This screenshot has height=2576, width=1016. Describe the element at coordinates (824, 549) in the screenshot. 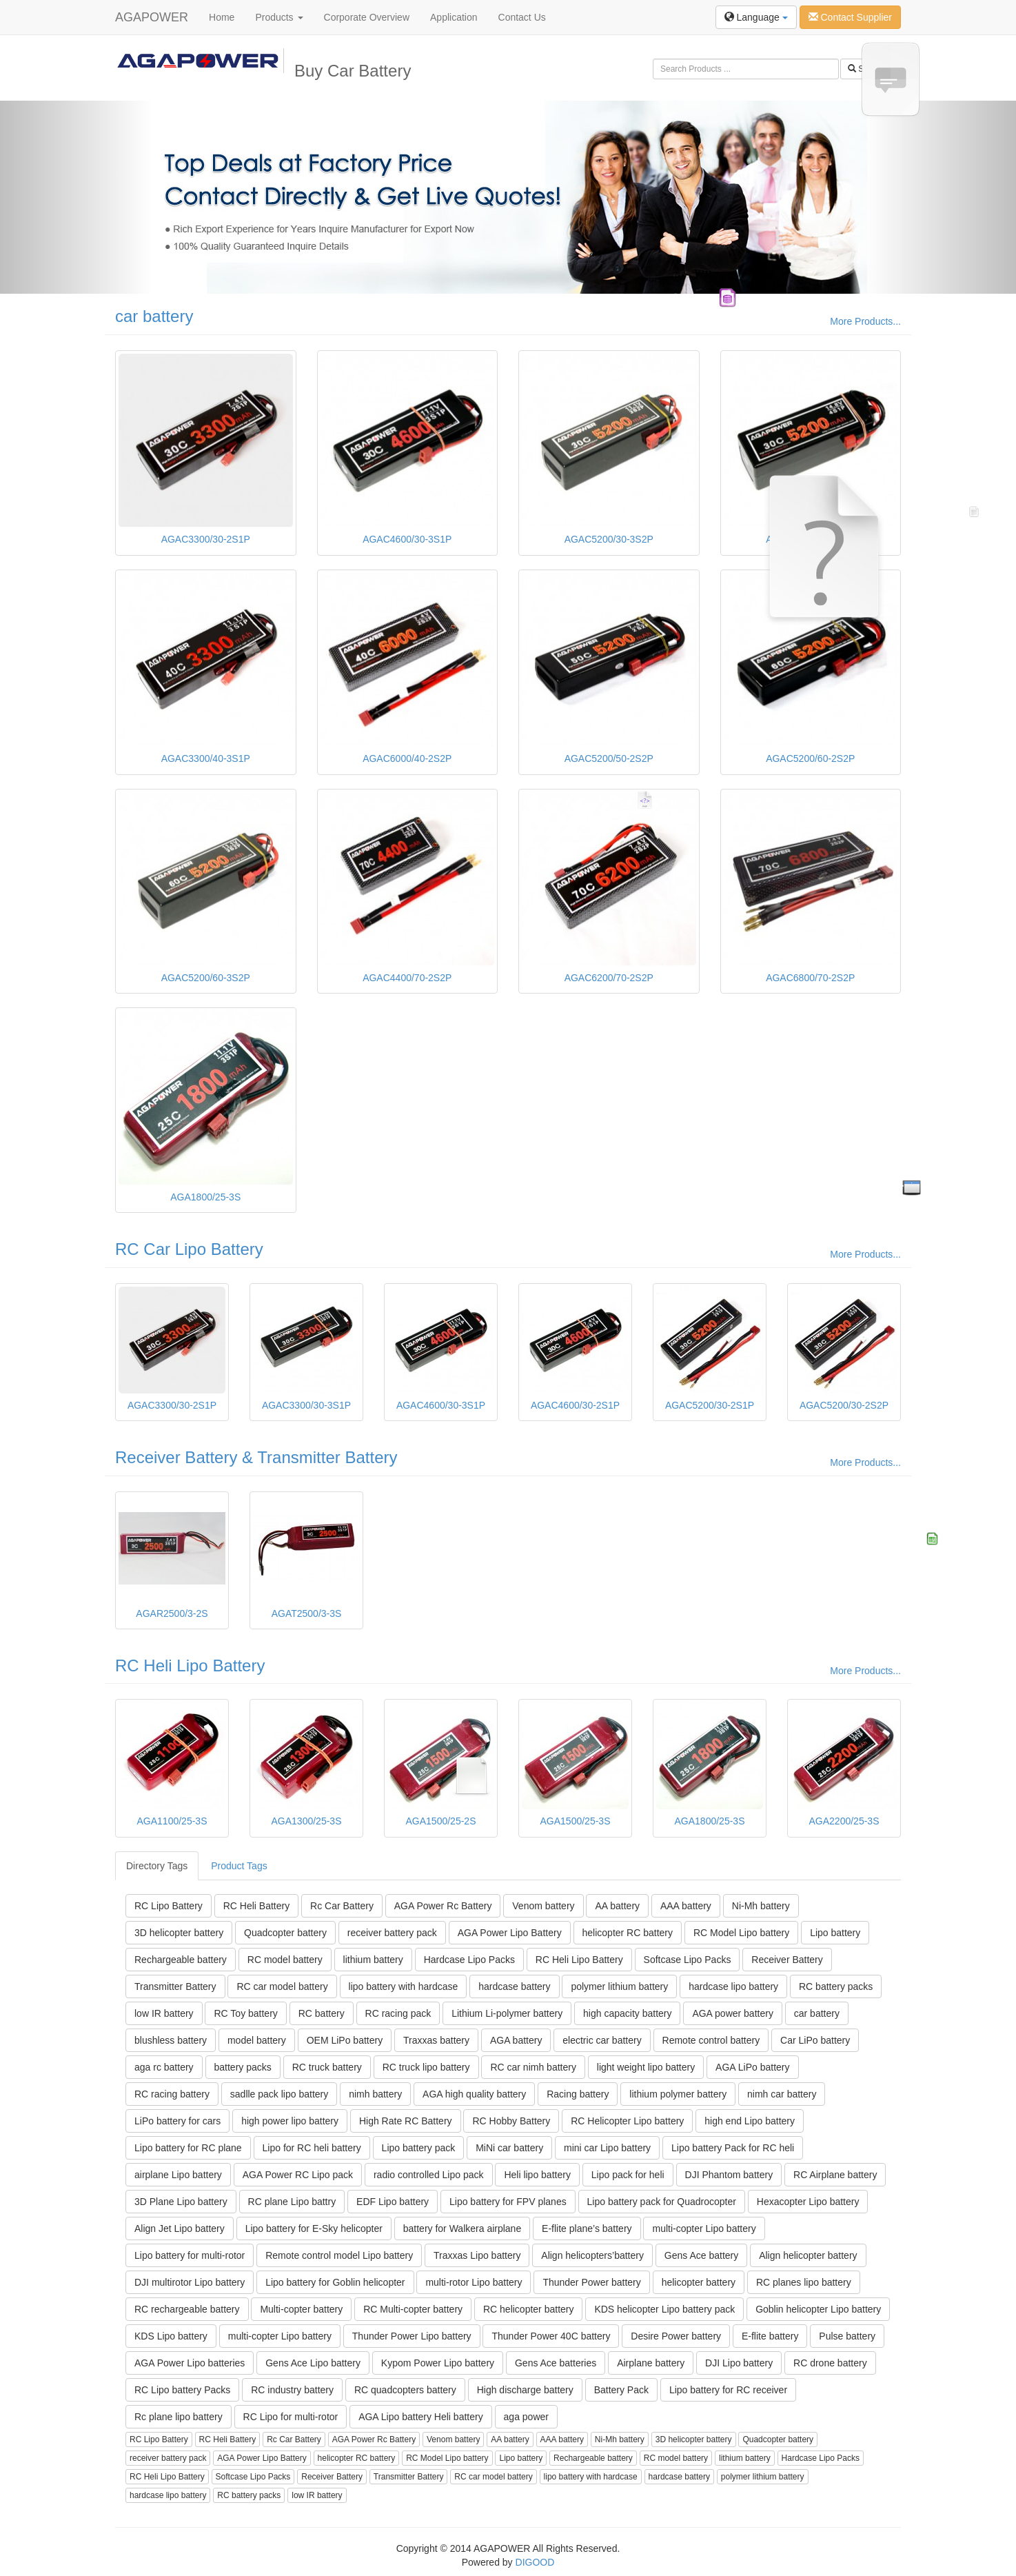

I see `indicates an unrecognized file type` at that location.